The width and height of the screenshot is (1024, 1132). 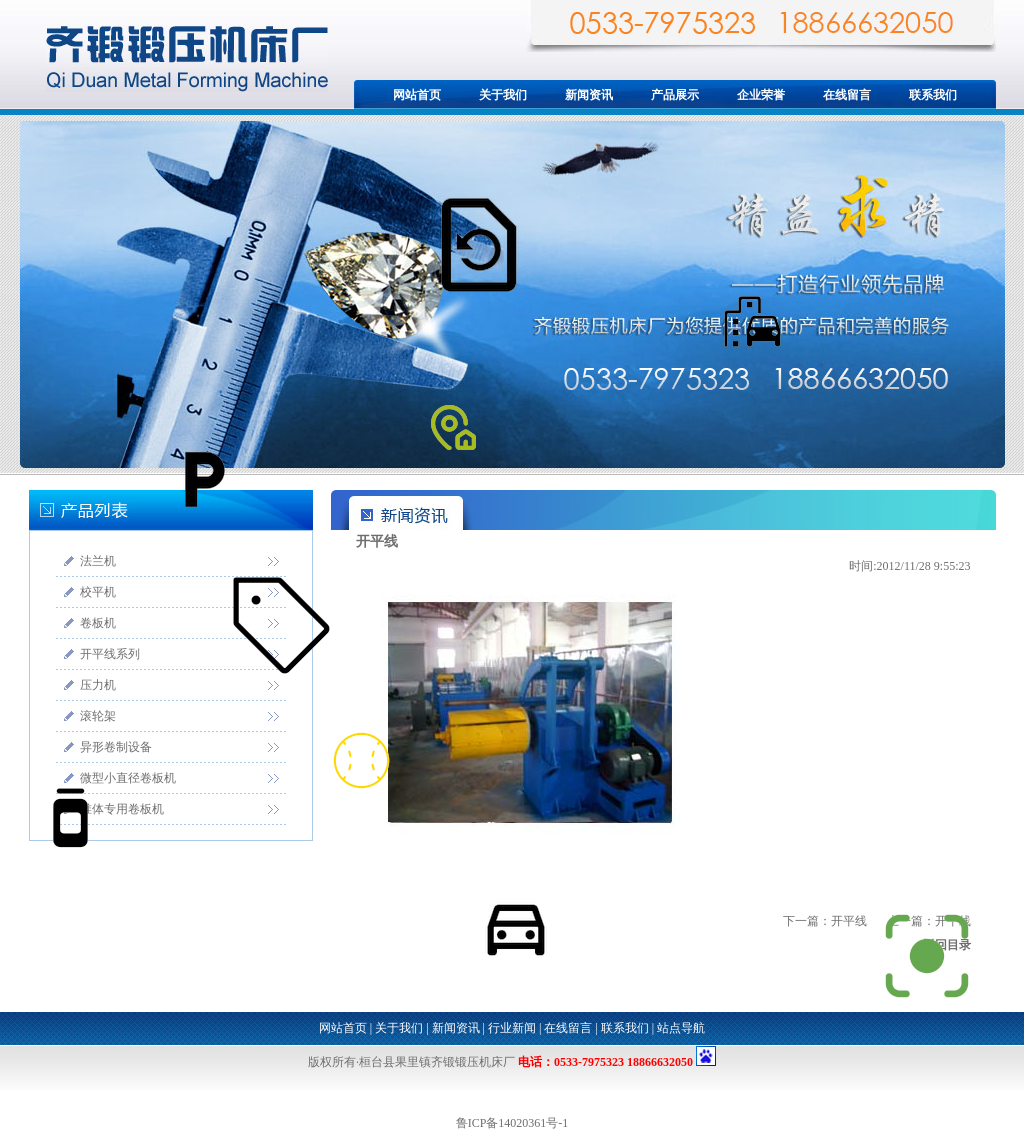 I want to click on restore a previous version of a document, so click(x=479, y=245).